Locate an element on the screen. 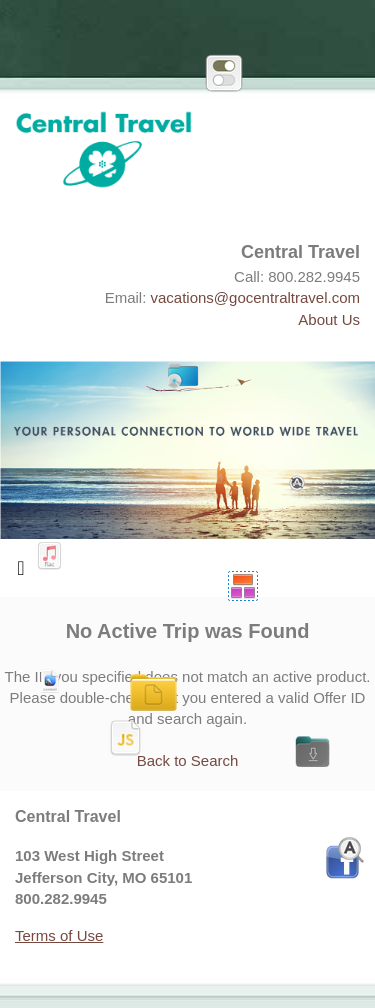  check for and install system updates is located at coordinates (297, 483).